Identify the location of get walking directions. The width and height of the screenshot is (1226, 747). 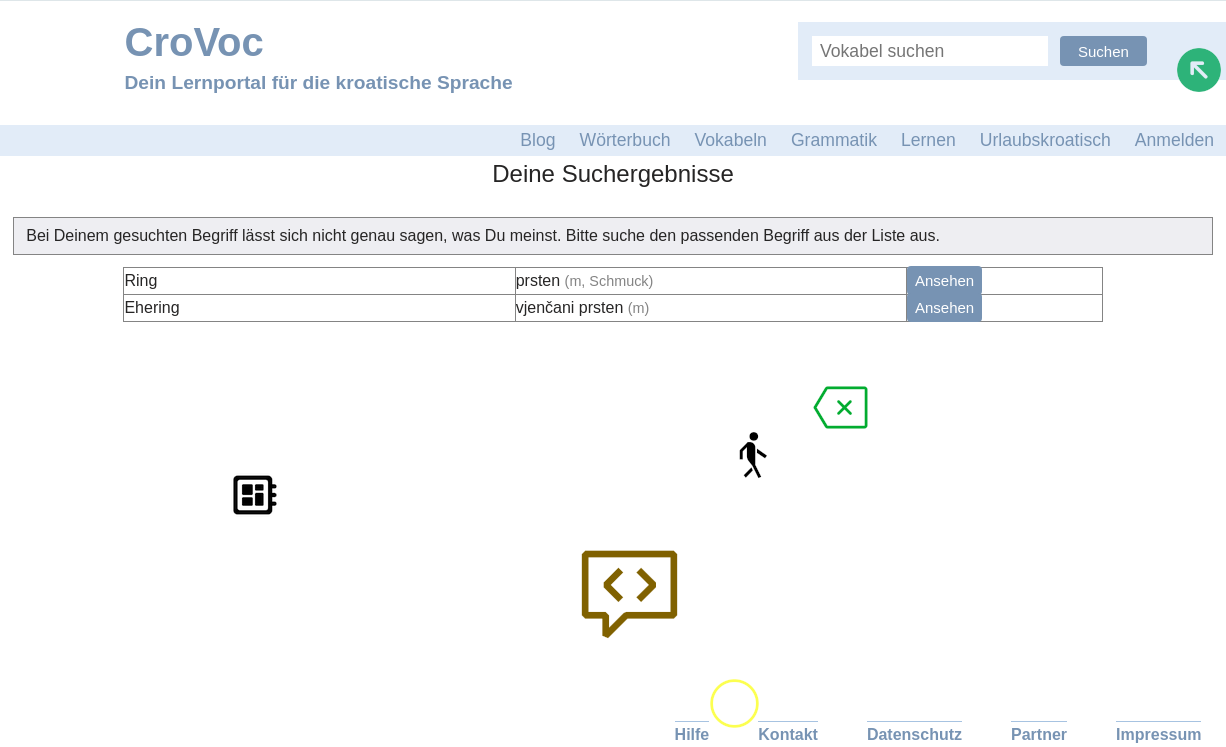
(753, 454).